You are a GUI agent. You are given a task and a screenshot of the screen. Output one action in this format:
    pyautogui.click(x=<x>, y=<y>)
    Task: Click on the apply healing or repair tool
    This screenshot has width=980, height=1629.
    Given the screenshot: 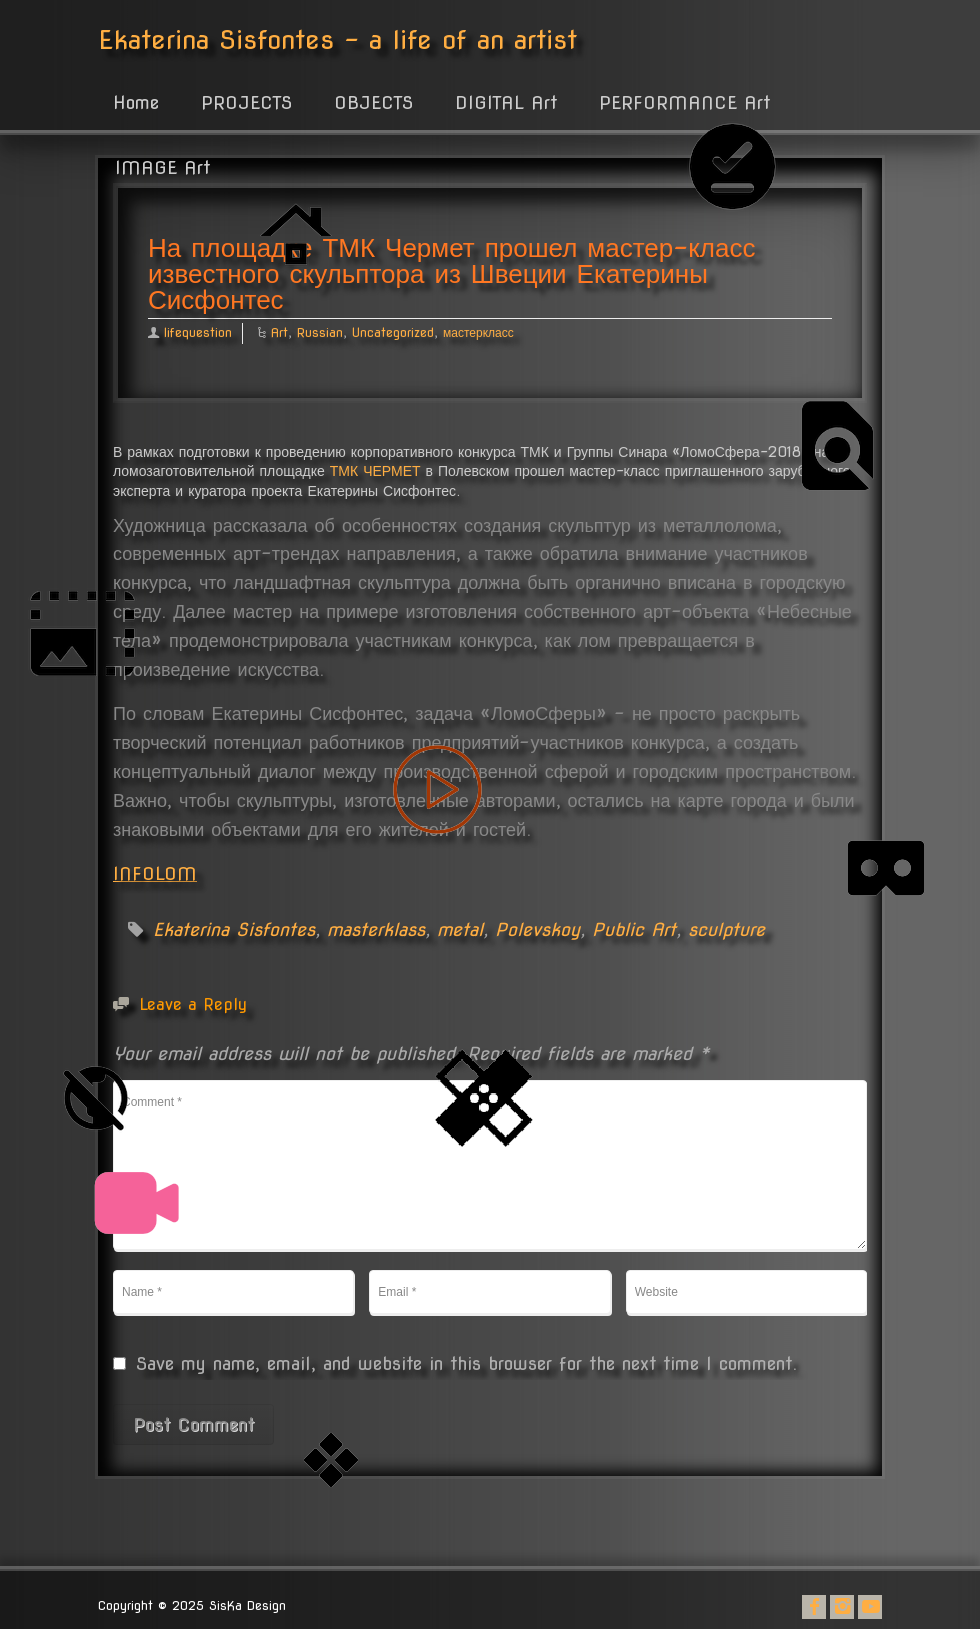 What is the action you would take?
    pyautogui.click(x=484, y=1098)
    